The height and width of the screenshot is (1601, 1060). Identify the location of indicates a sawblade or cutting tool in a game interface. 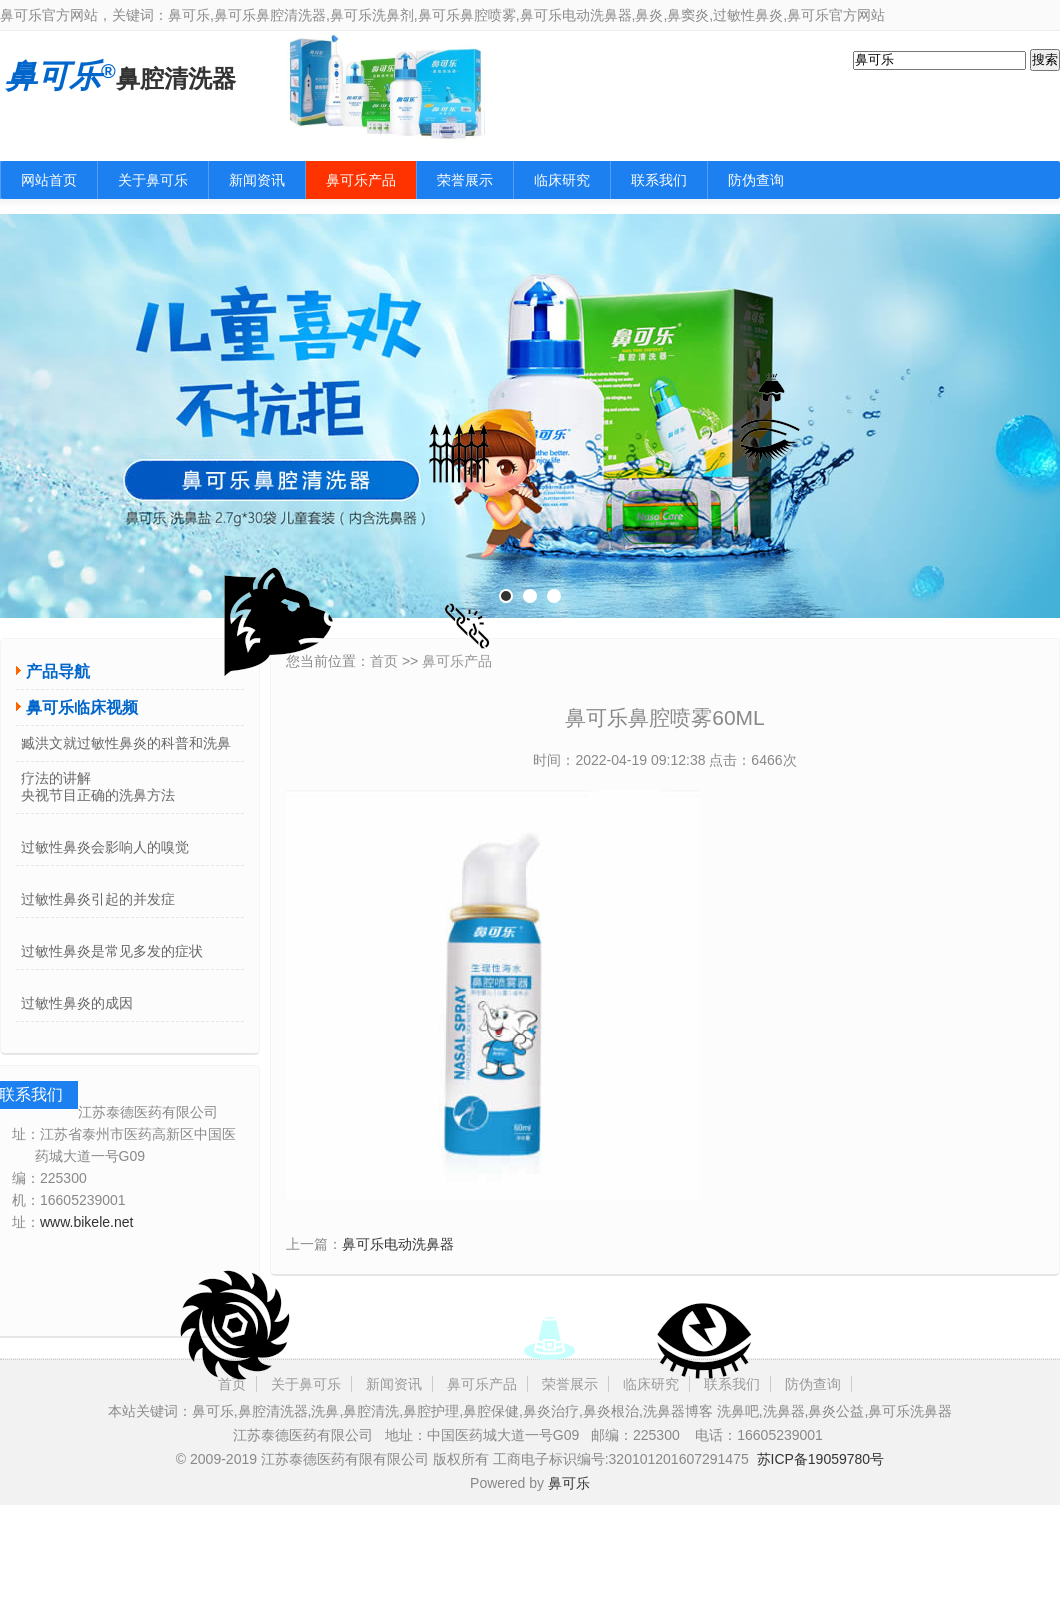
(235, 1324).